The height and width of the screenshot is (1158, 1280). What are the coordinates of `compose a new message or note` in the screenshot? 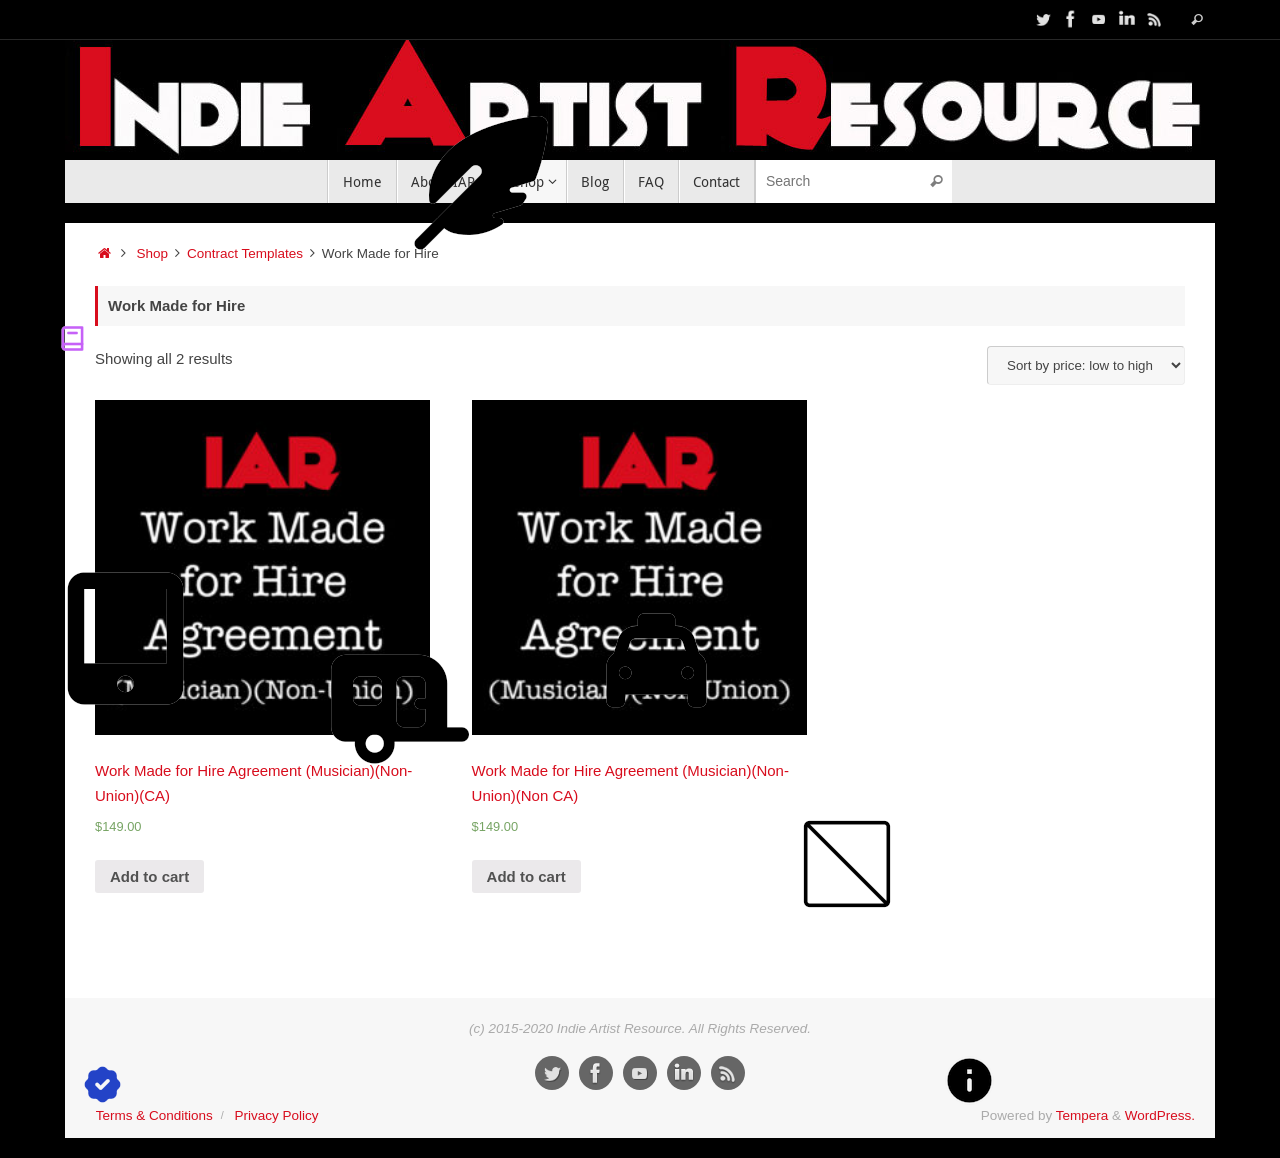 It's located at (480, 184).